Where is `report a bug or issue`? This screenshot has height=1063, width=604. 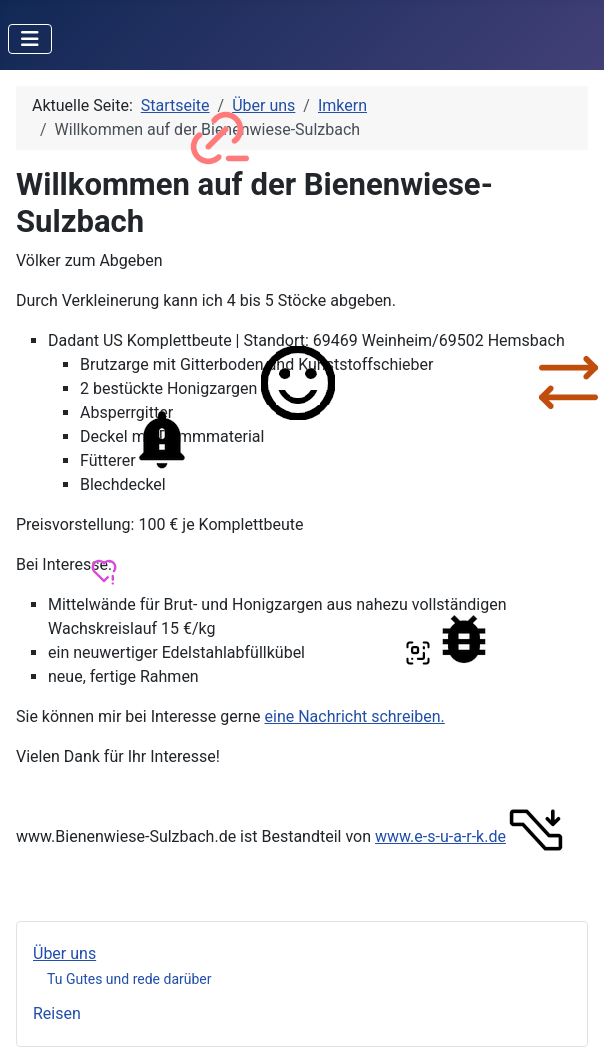 report a bug or issue is located at coordinates (464, 639).